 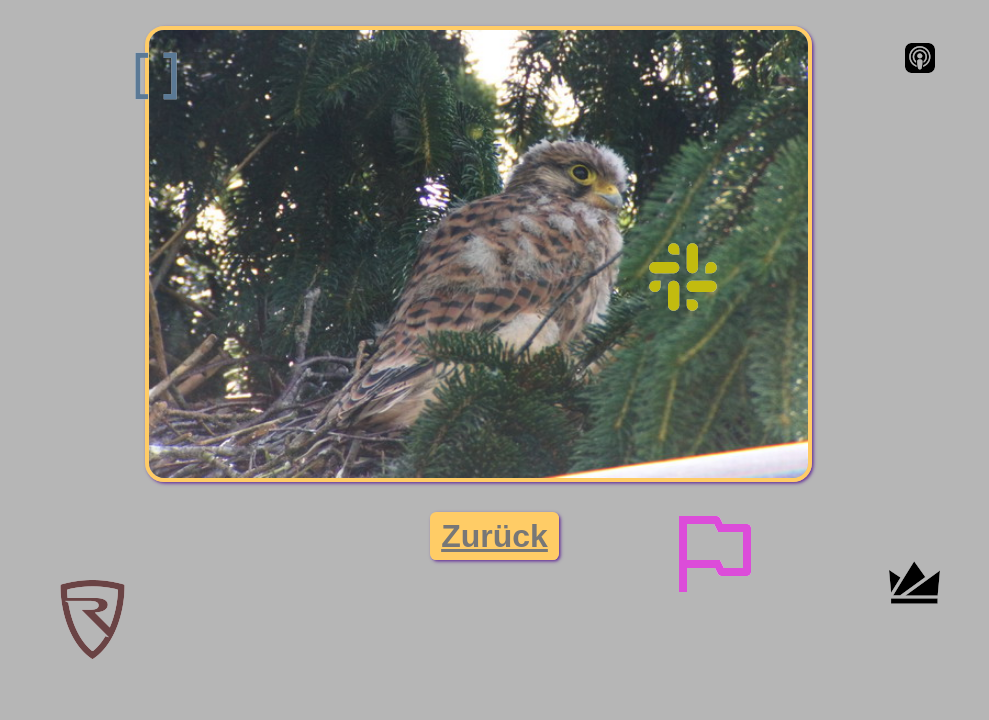 What do you see at coordinates (920, 58) in the screenshot?
I see `open apple podcasts app` at bounding box center [920, 58].